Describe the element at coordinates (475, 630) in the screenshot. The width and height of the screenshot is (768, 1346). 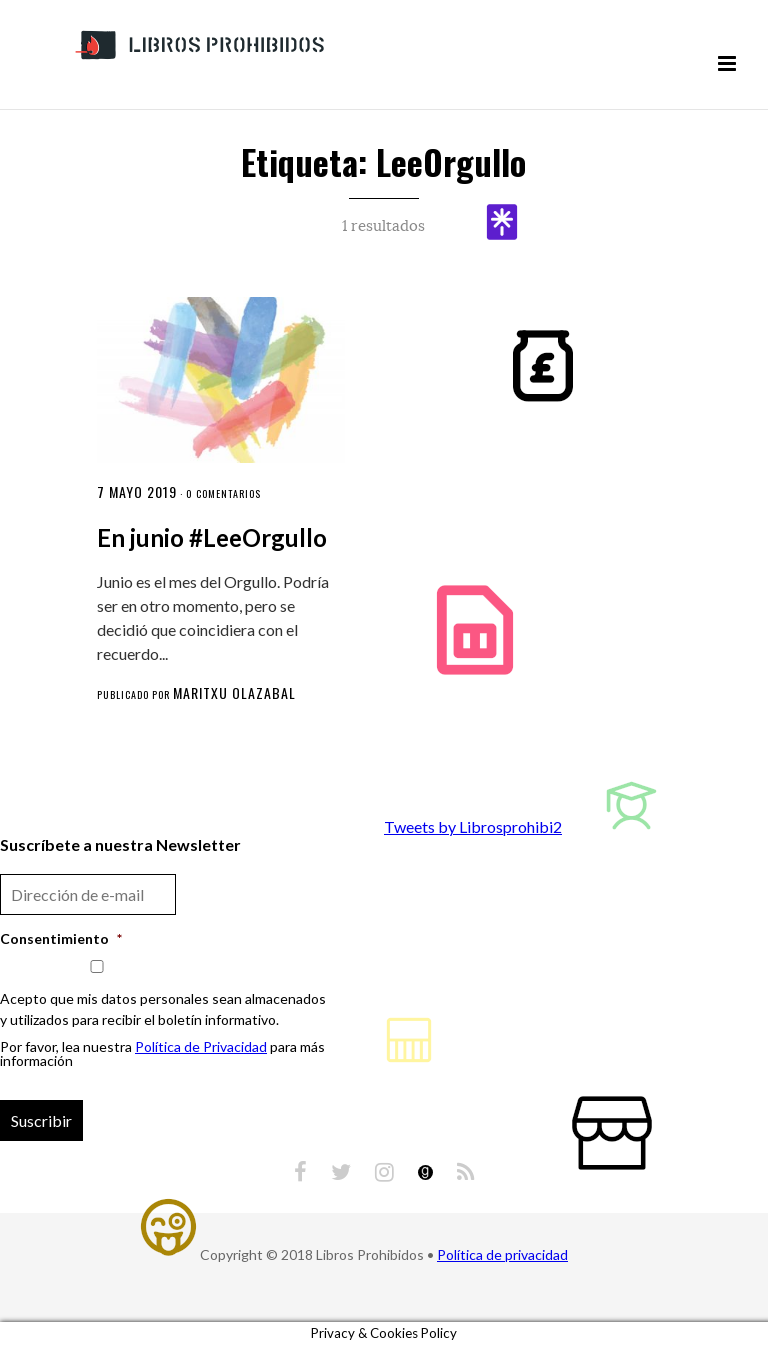
I see `manage sim card settings` at that location.